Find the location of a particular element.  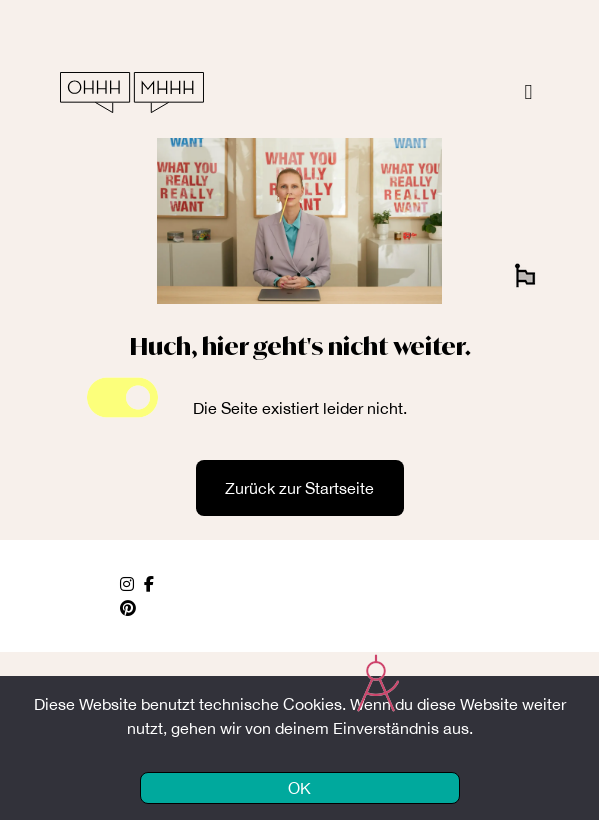

access drawing or drafting tools is located at coordinates (376, 684).